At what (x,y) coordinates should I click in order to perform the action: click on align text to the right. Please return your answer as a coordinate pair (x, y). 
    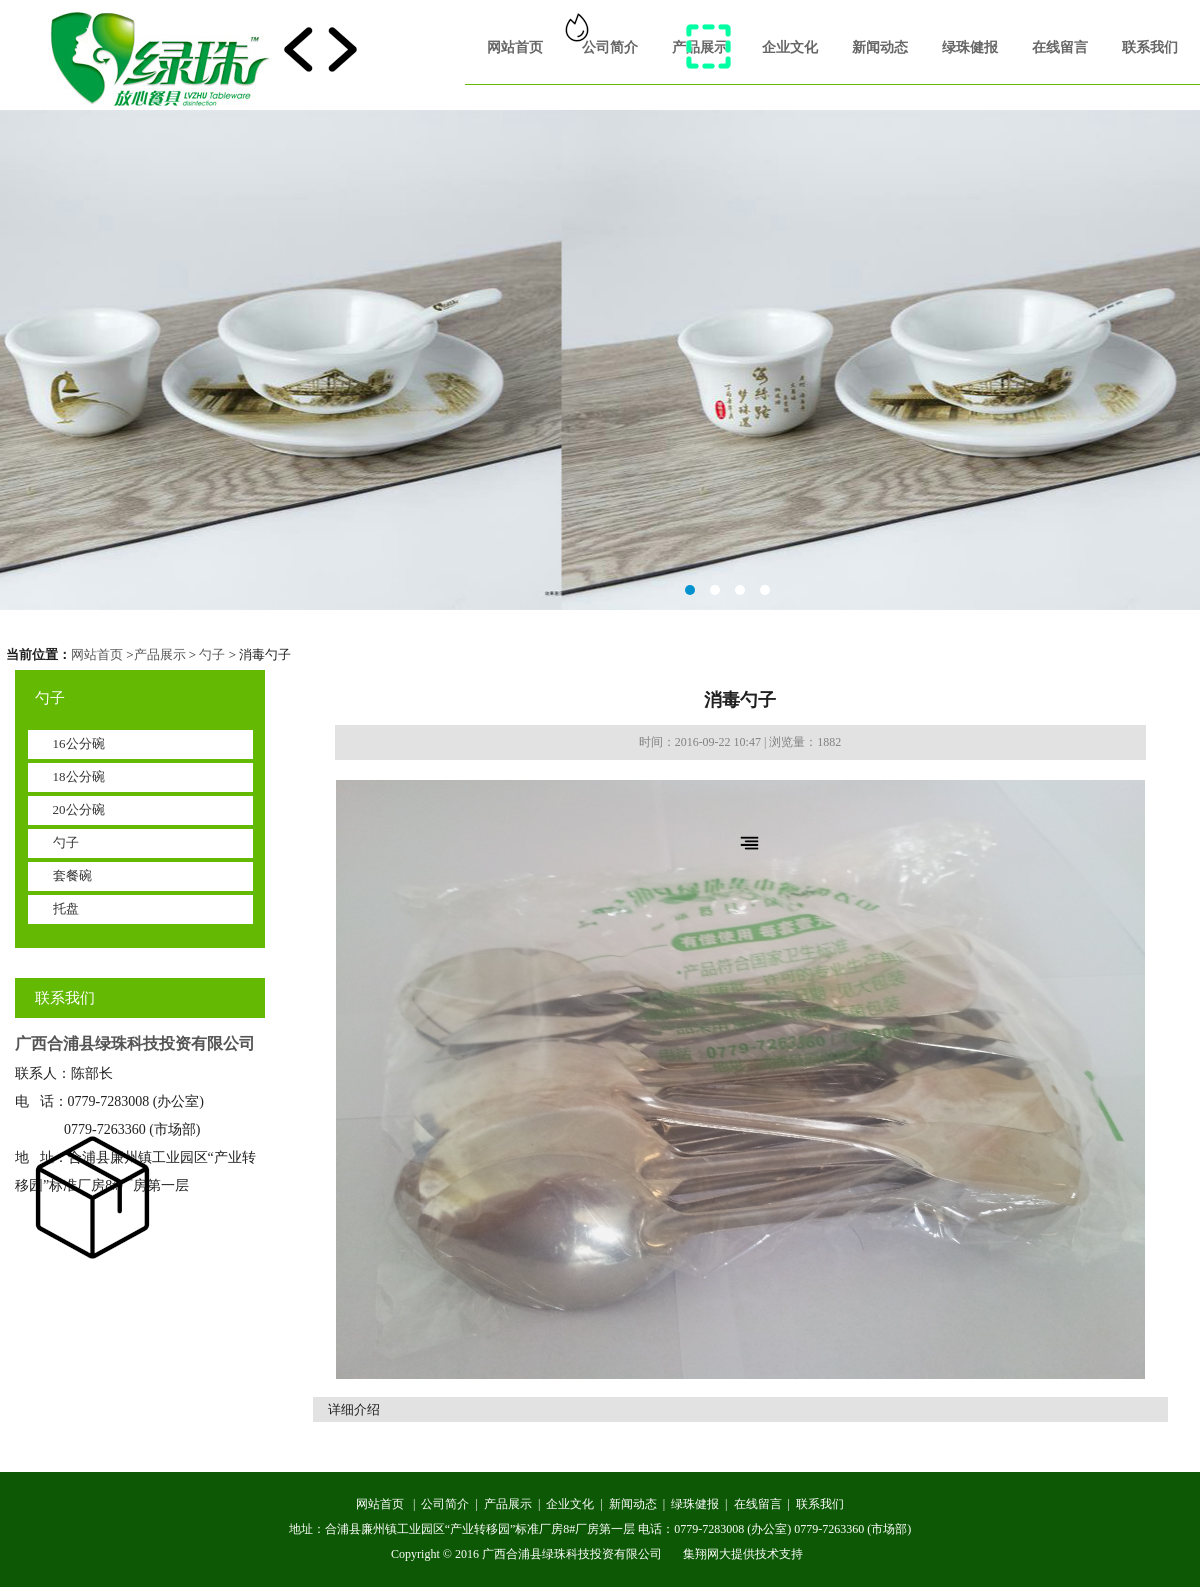
    Looking at the image, I should click on (749, 843).